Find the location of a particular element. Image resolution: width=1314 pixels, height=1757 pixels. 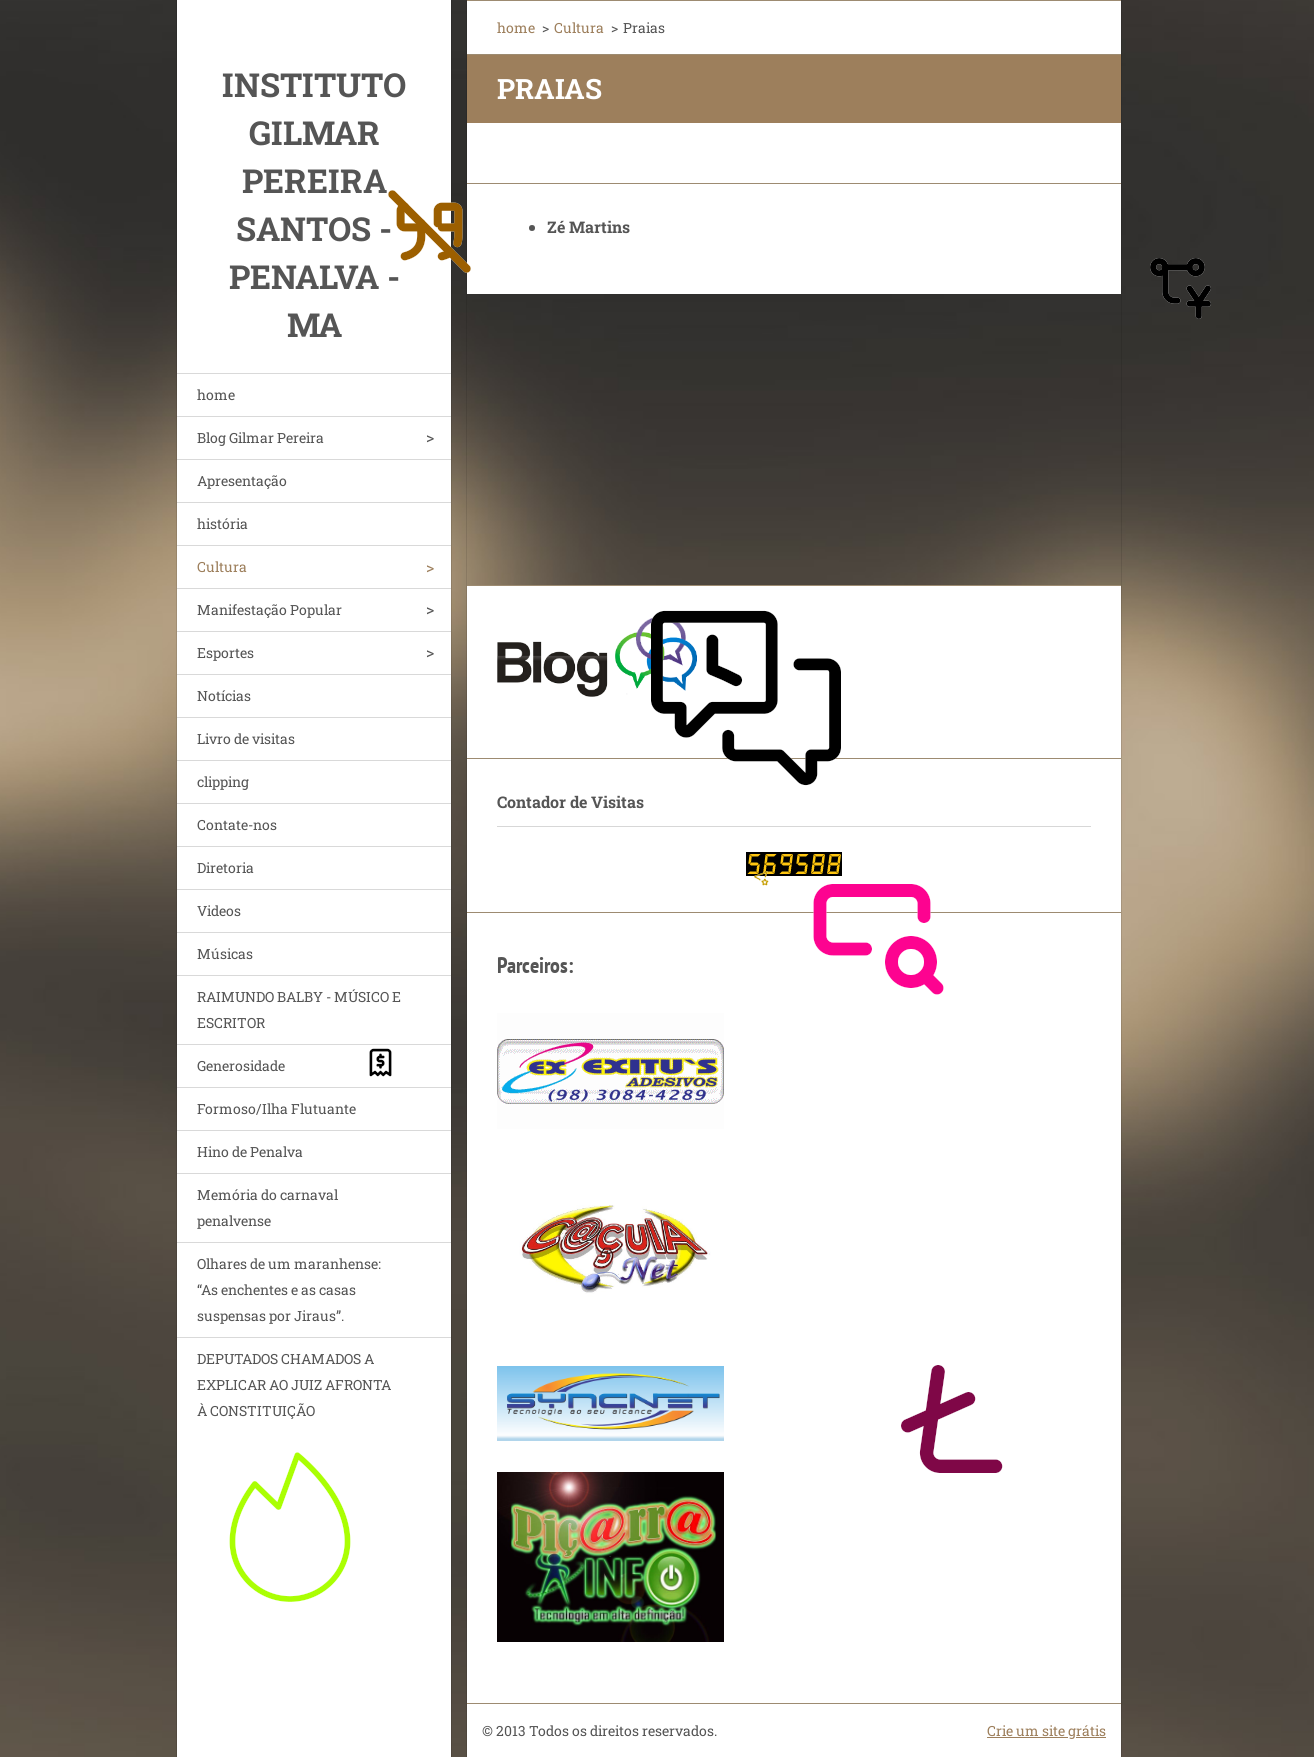

indicates an outdated or stale discussion thread is located at coordinates (746, 698).